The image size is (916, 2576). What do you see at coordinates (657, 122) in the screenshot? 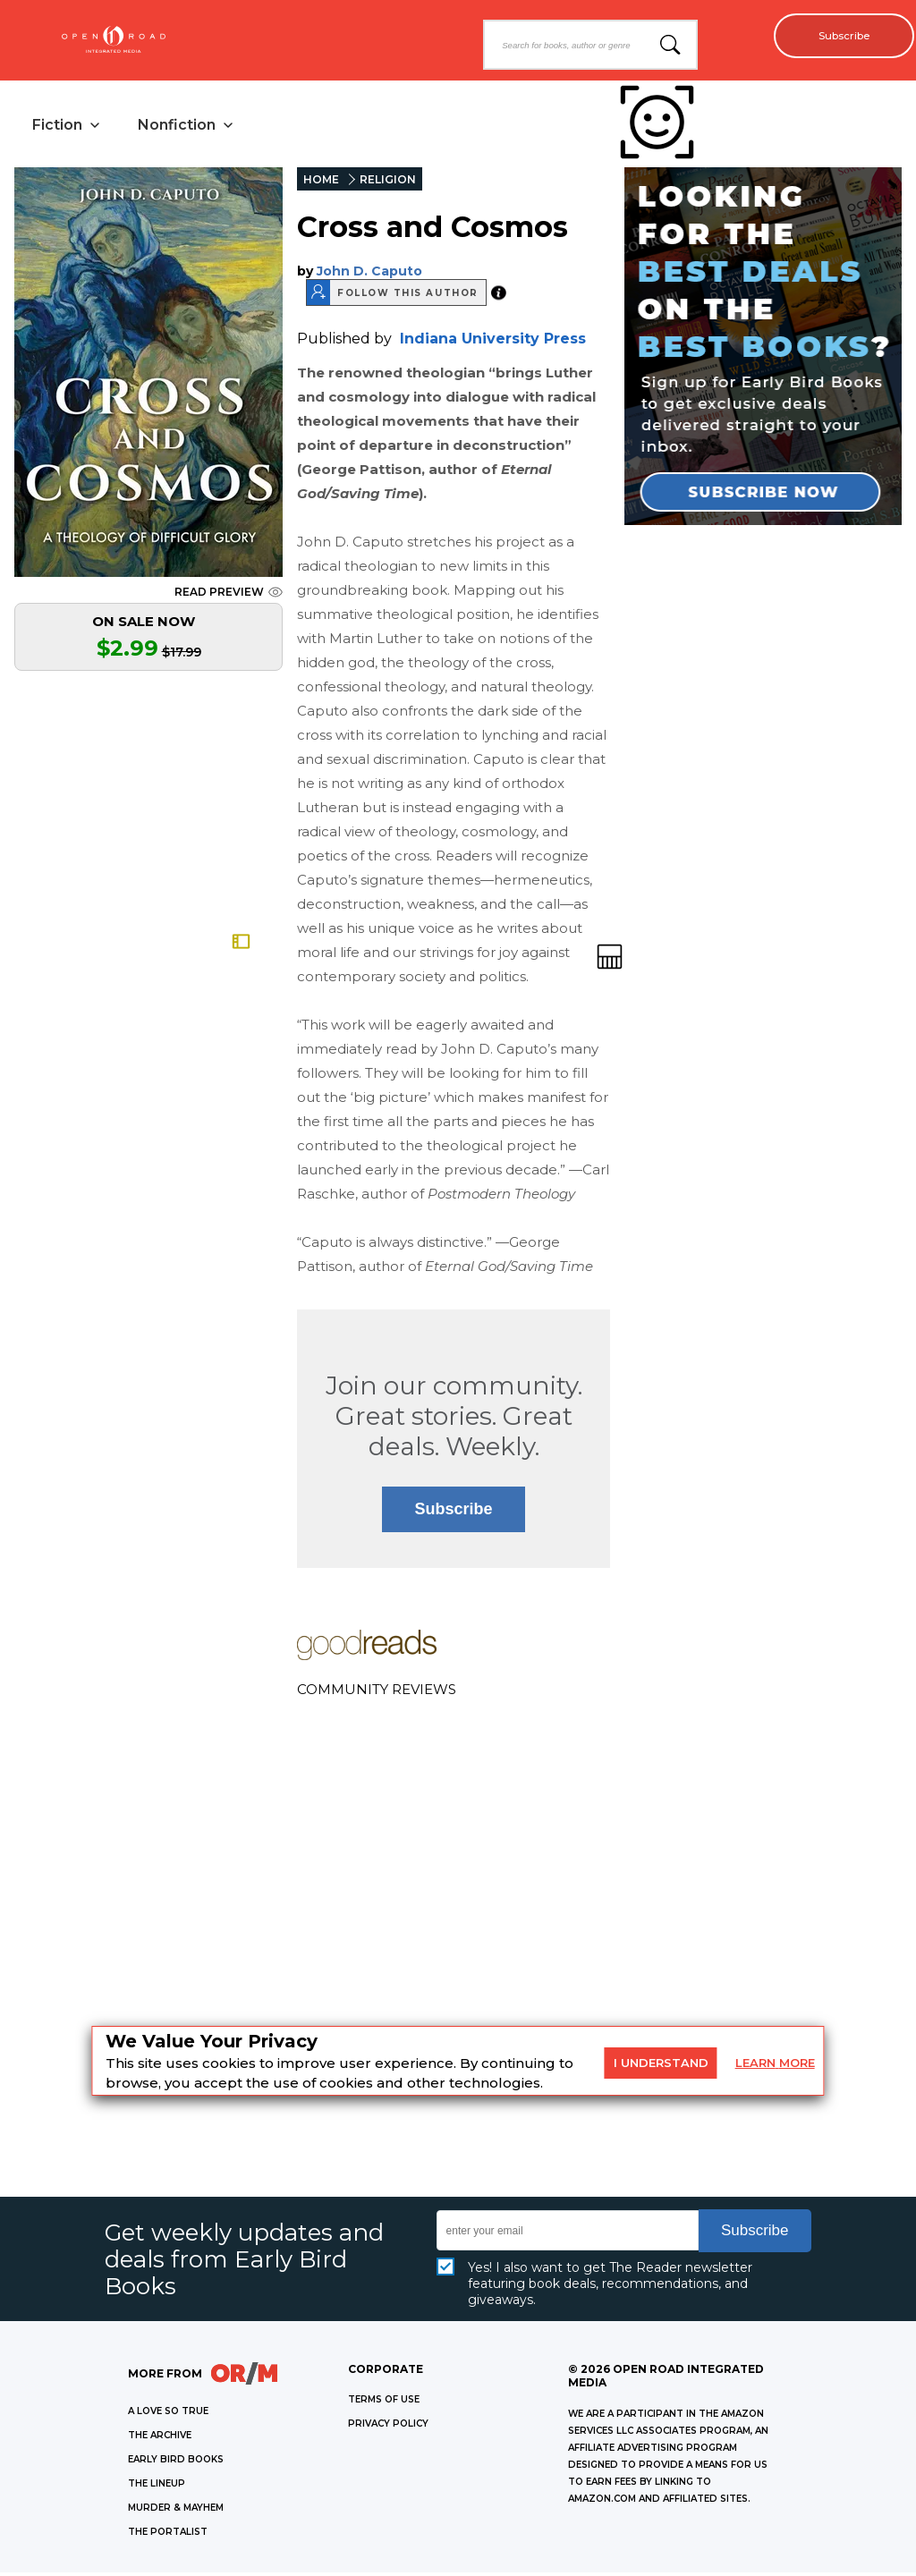
I see `scan face to unlock or authenticate` at bounding box center [657, 122].